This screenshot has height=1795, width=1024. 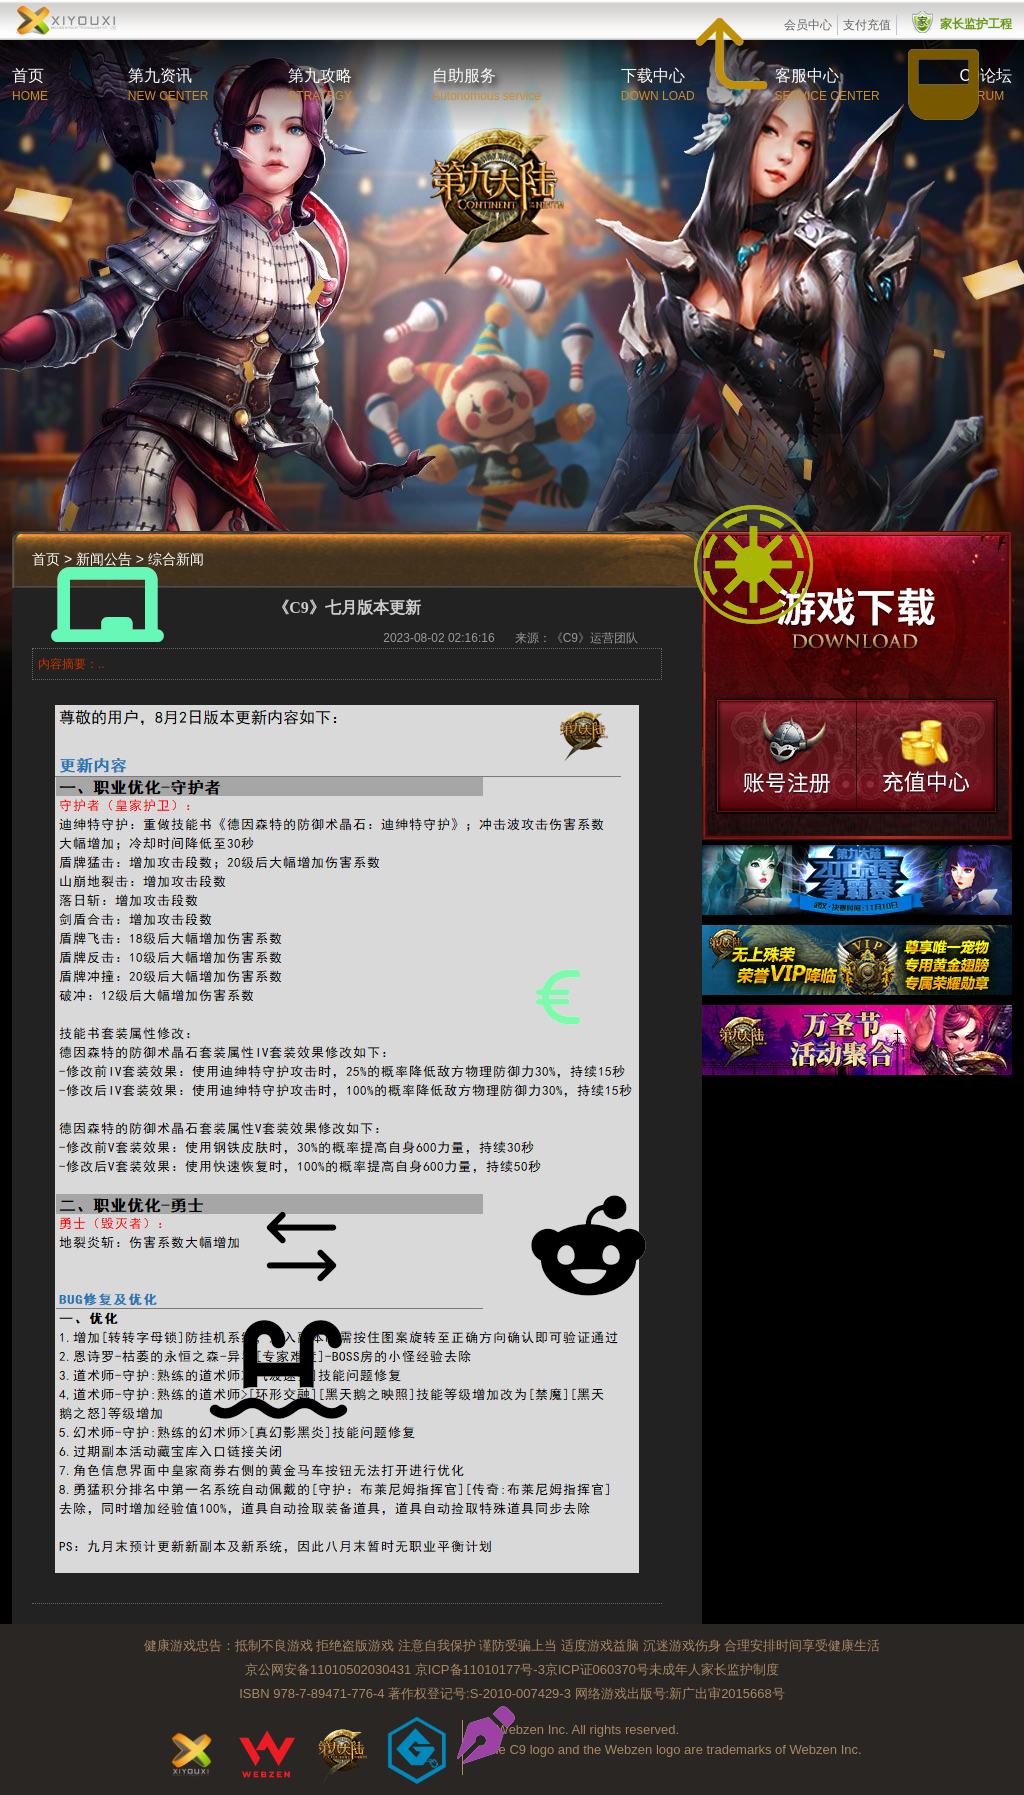 I want to click on view drink or beverage options, so click(x=943, y=84).